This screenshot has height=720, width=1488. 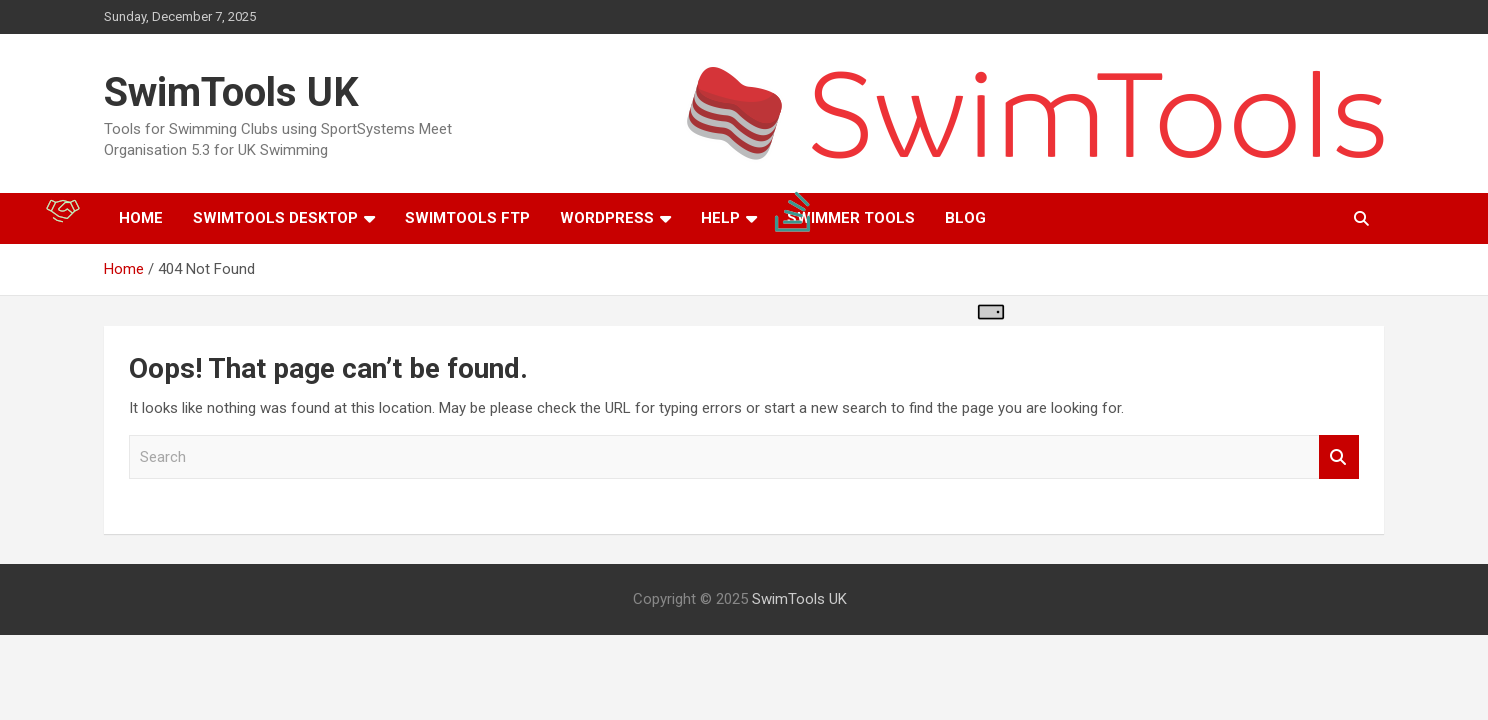 What do you see at coordinates (63, 210) in the screenshot?
I see `indicates a partnership or collaboration feature` at bounding box center [63, 210].